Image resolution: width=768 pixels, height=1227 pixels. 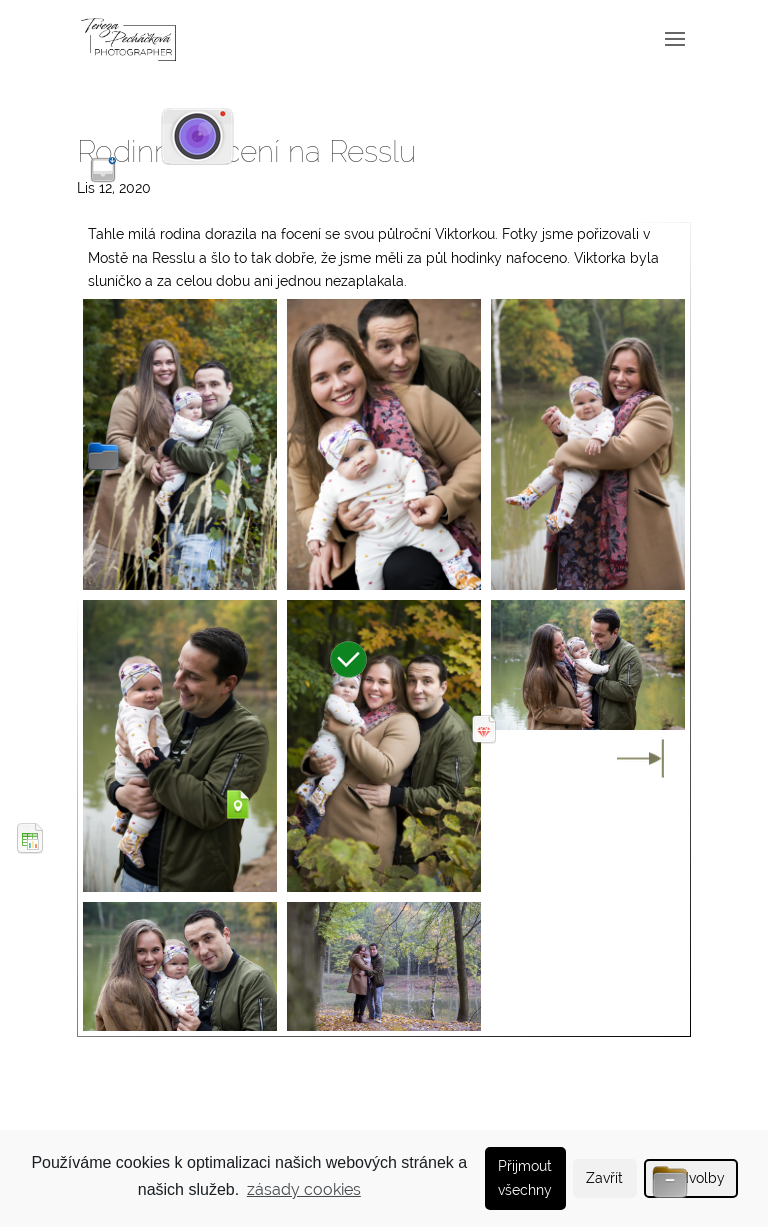 What do you see at coordinates (670, 1182) in the screenshot?
I see `open the file manager` at bounding box center [670, 1182].